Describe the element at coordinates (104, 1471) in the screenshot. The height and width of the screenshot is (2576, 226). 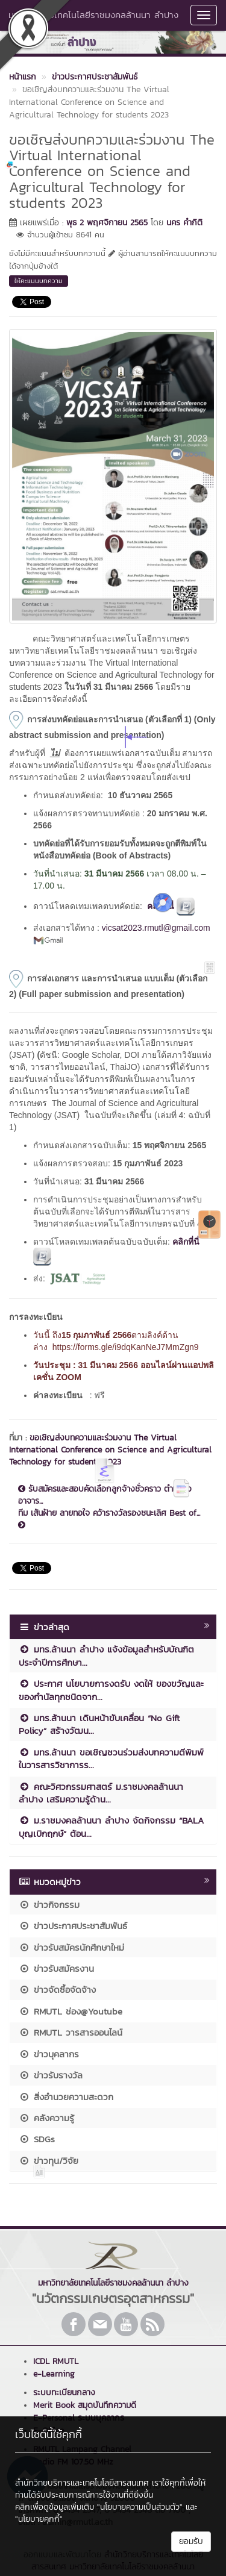
I see `an emacs lisp source code file` at that location.